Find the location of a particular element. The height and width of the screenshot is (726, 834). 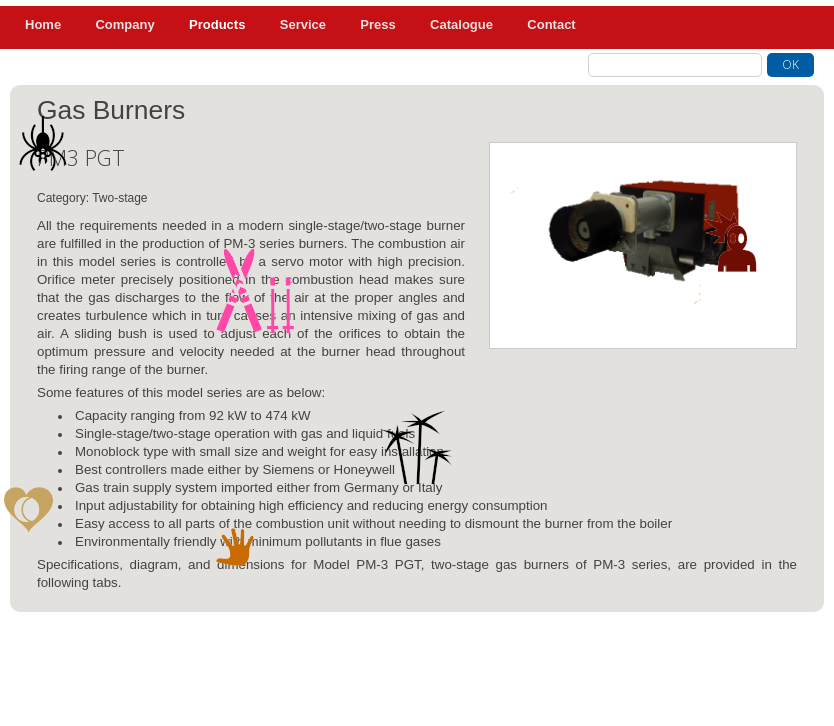

favorite or like a game item is located at coordinates (28, 509).